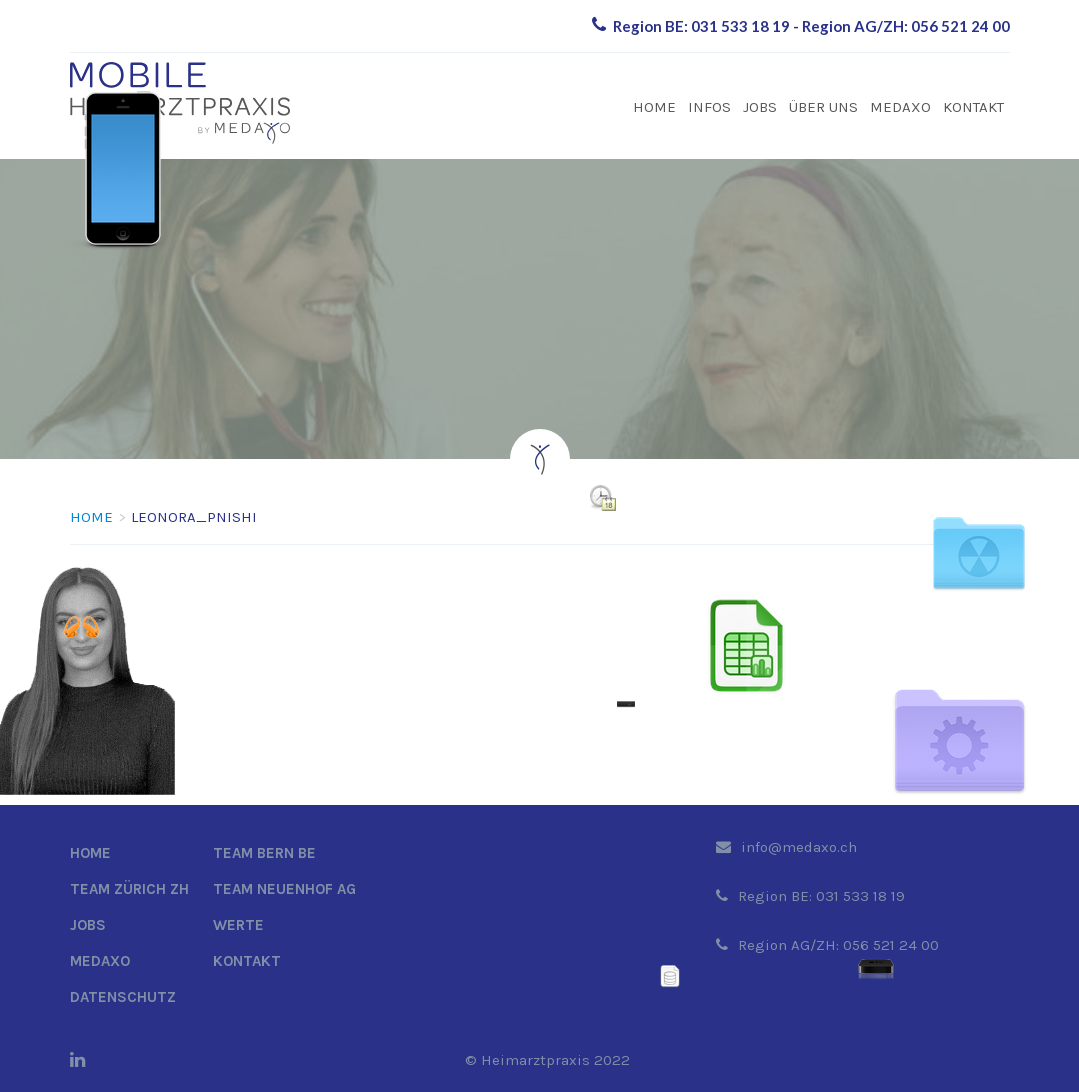 The image size is (1079, 1092). Describe the element at coordinates (979, 553) in the screenshot. I see `folder for files ready to burn to disc` at that location.